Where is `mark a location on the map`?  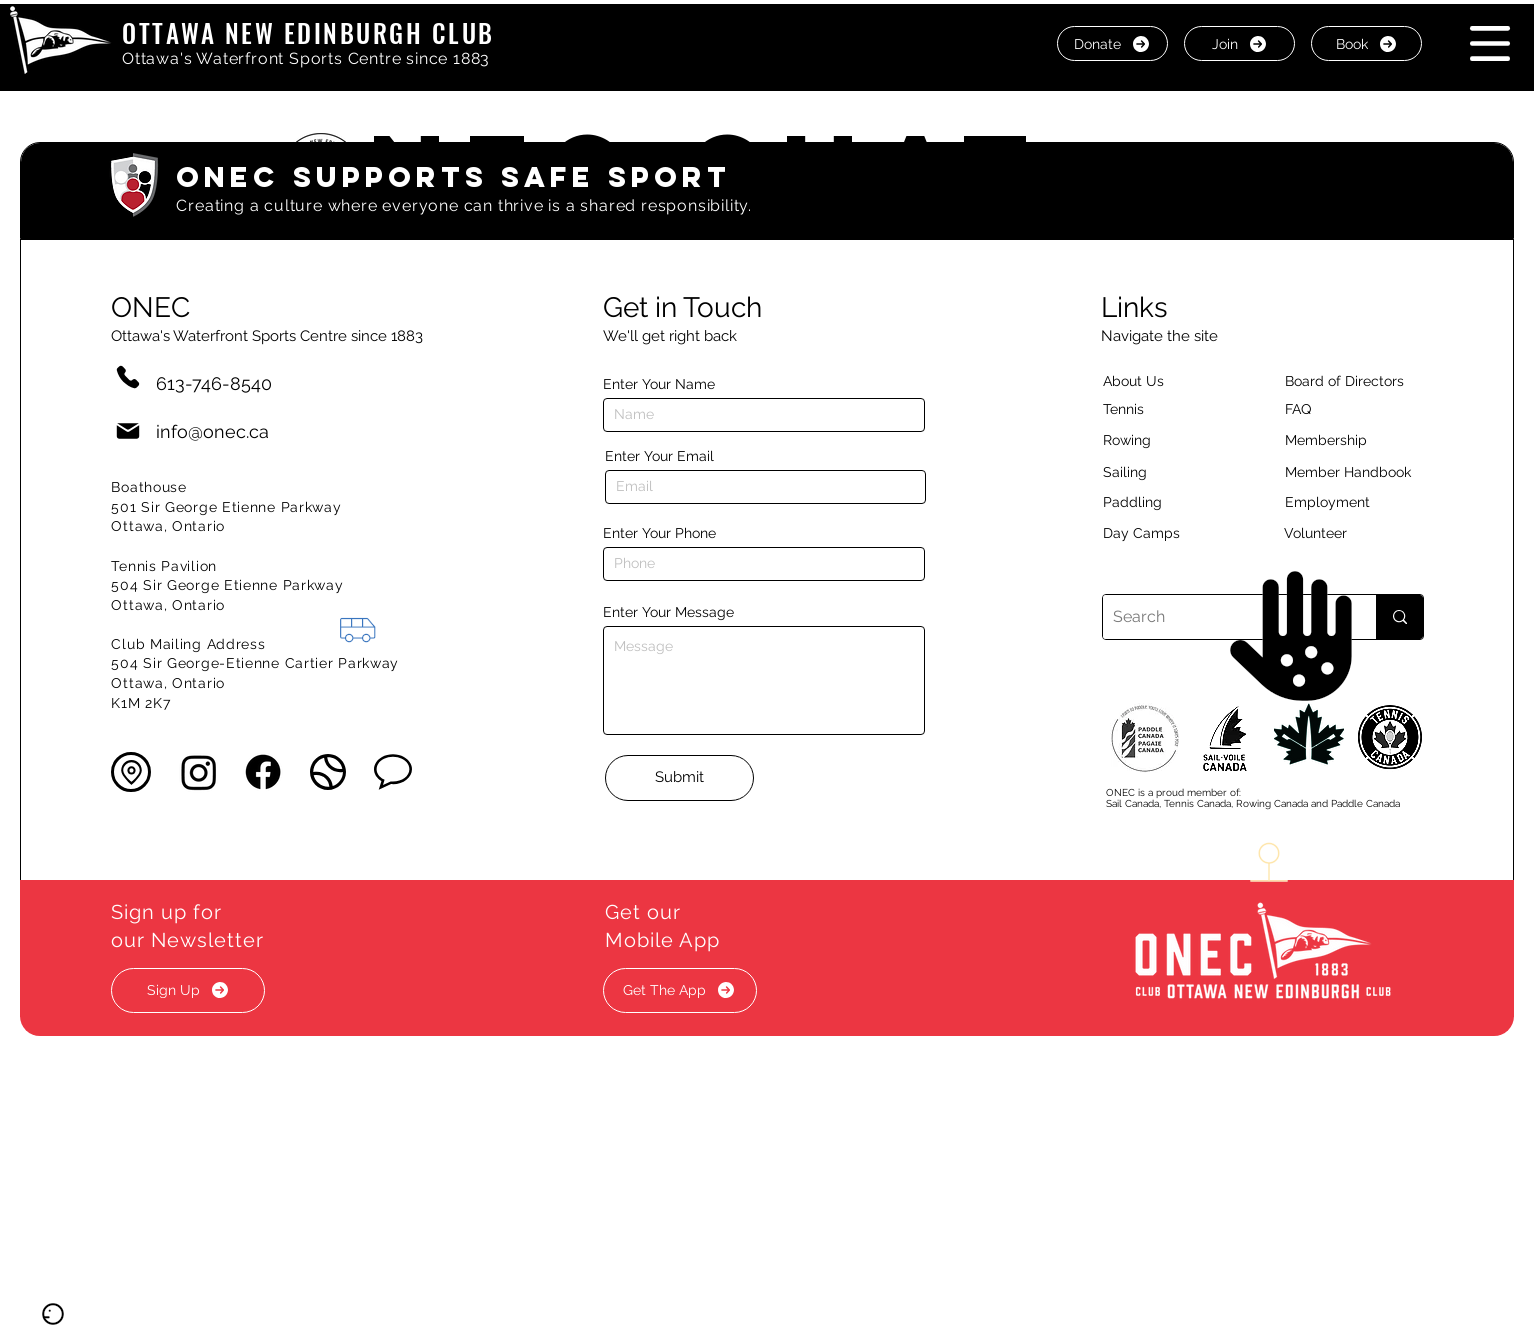
mark a location on the map is located at coordinates (1269, 863).